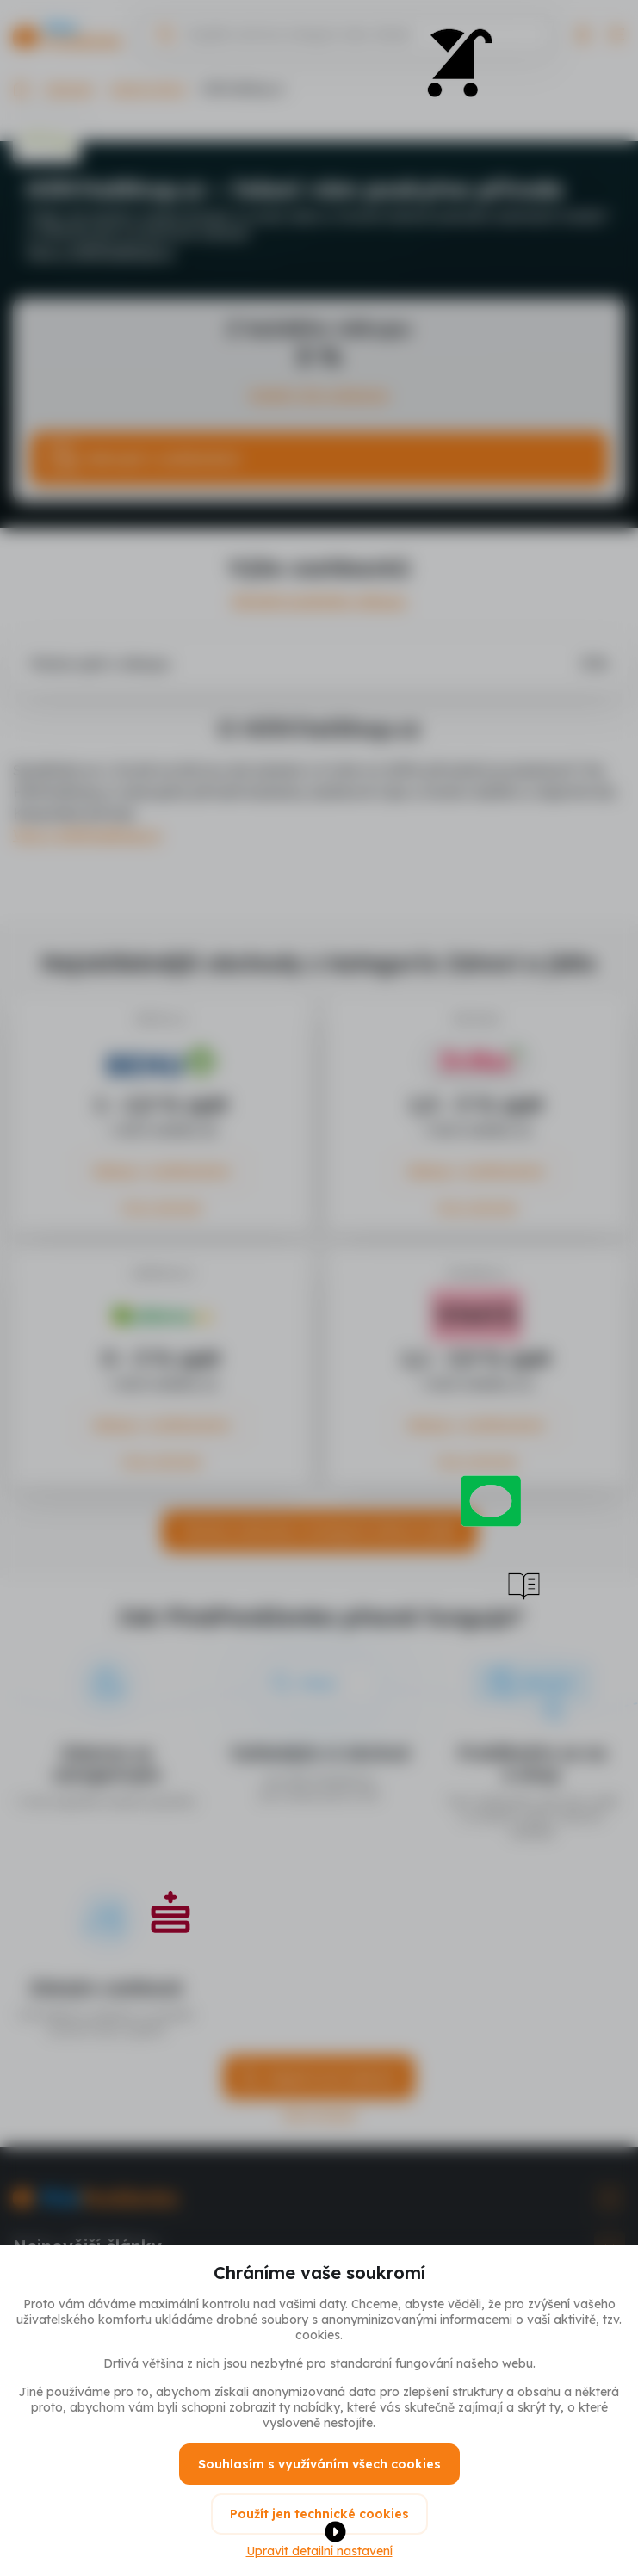  What do you see at coordinates (456, 61) in the screenshot?
I see `indicates stroller-friendly or family amenities available` at bounding box center [456, 61].